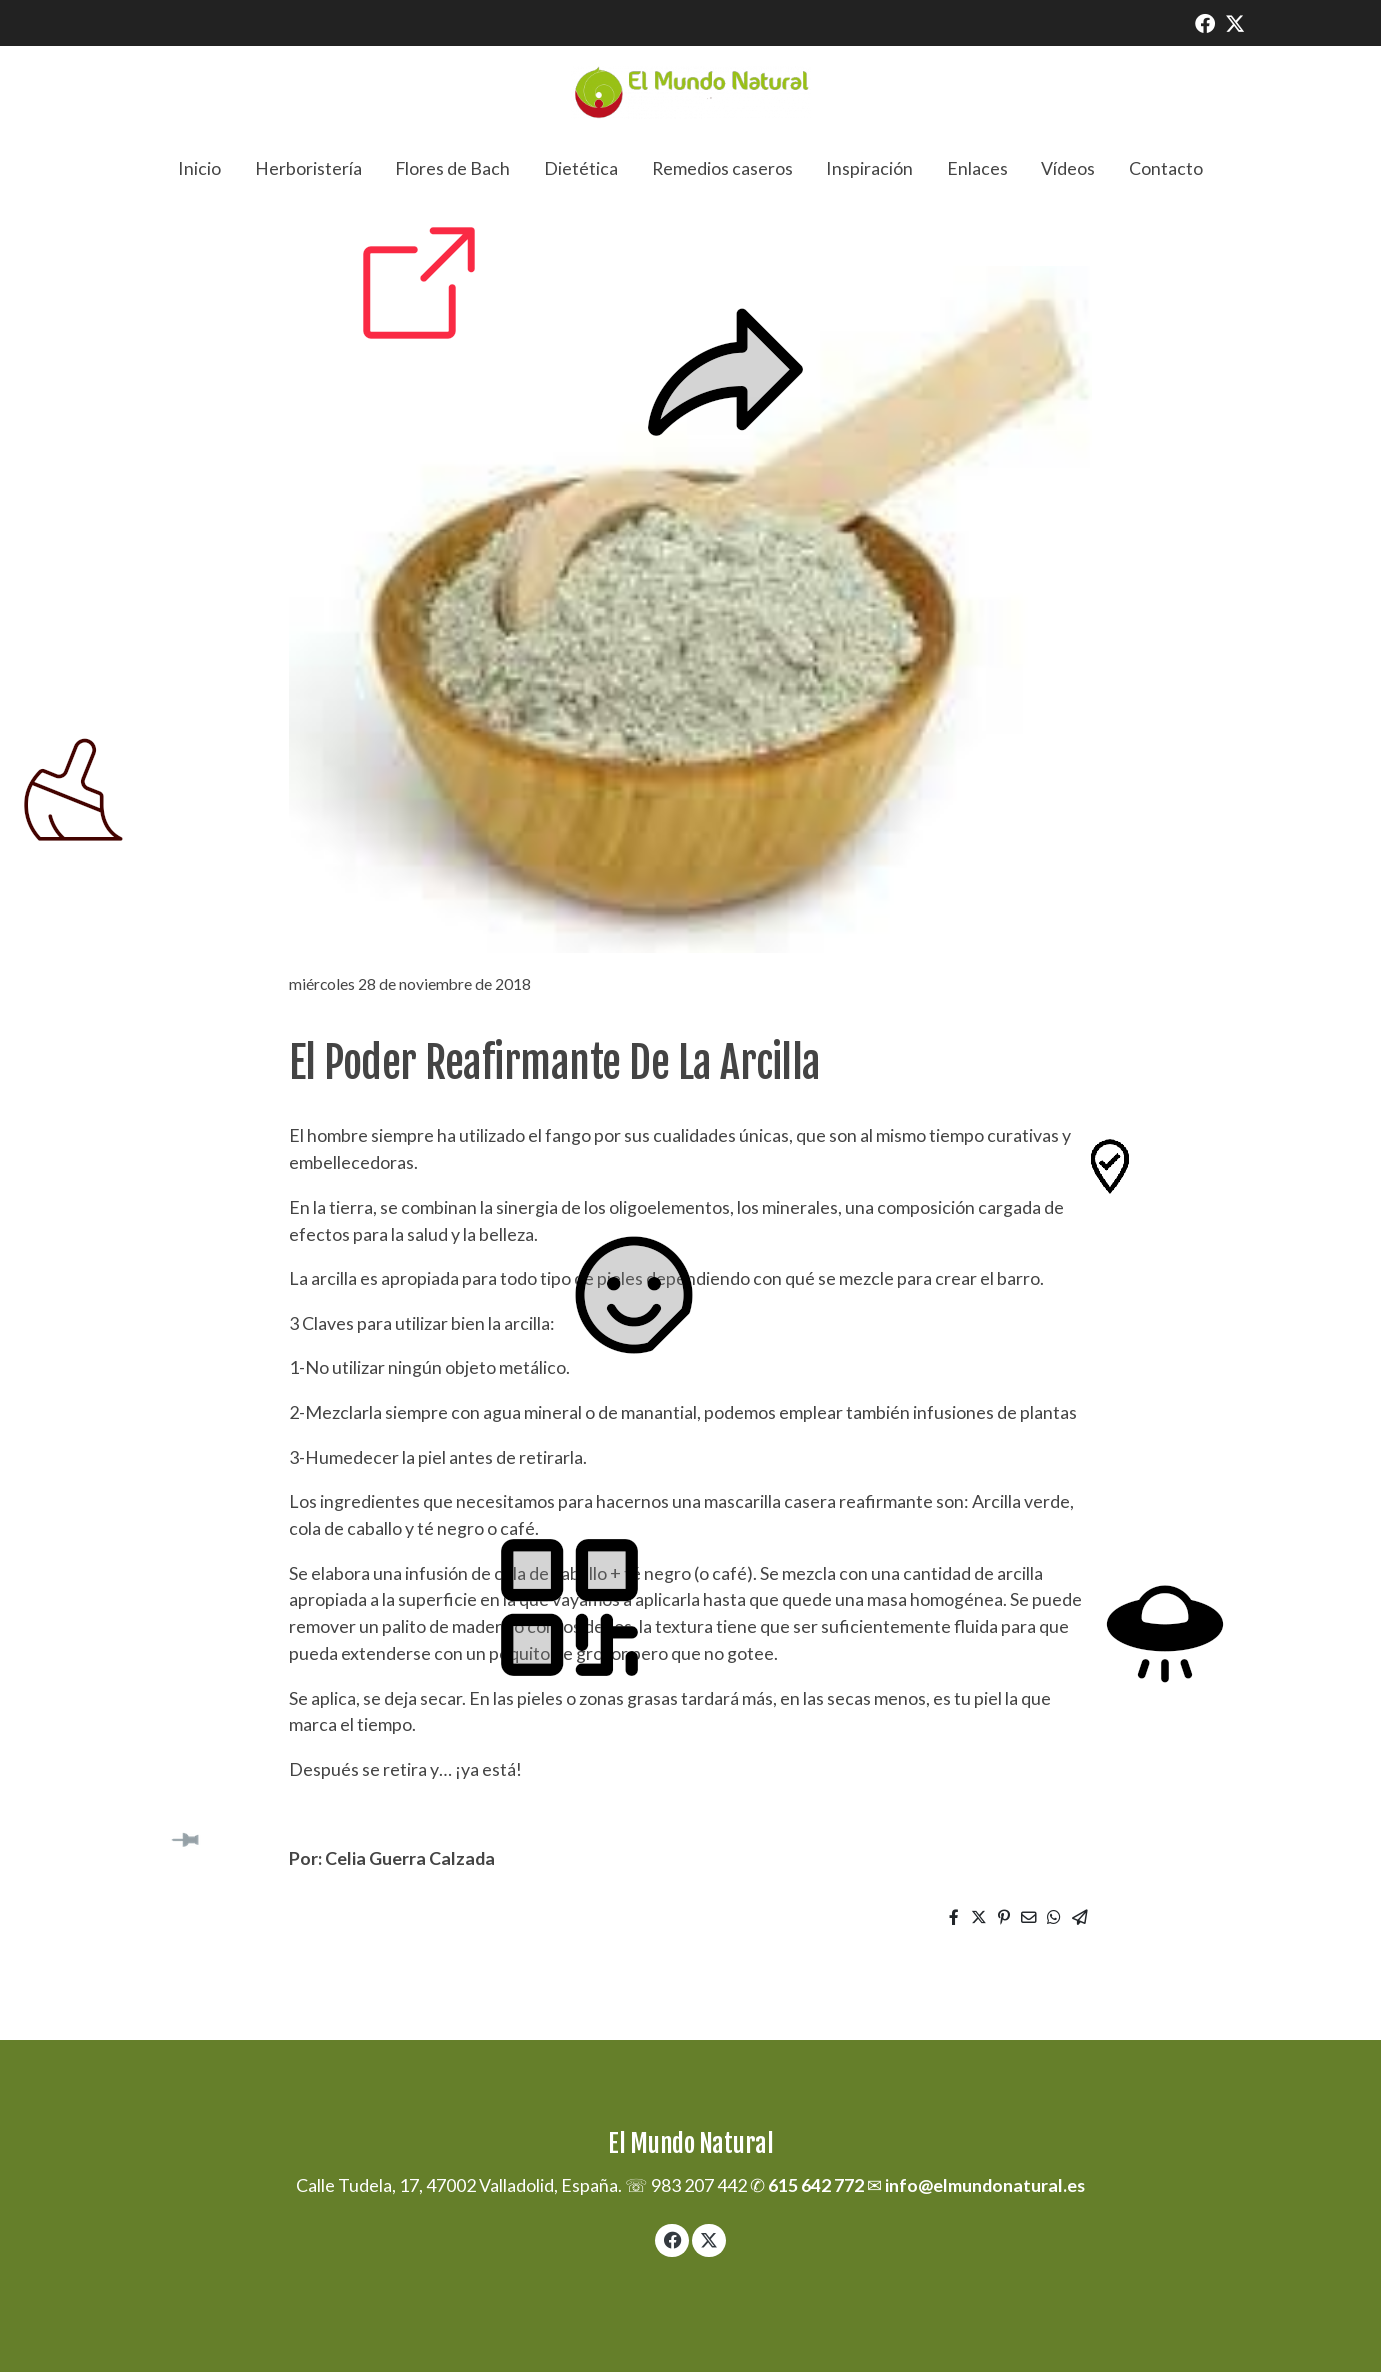  What do you see at coordinates (634, 1295) in the screenshot?
I see `add a sticker or emoji to your message` at bounding box center [634, 1295].